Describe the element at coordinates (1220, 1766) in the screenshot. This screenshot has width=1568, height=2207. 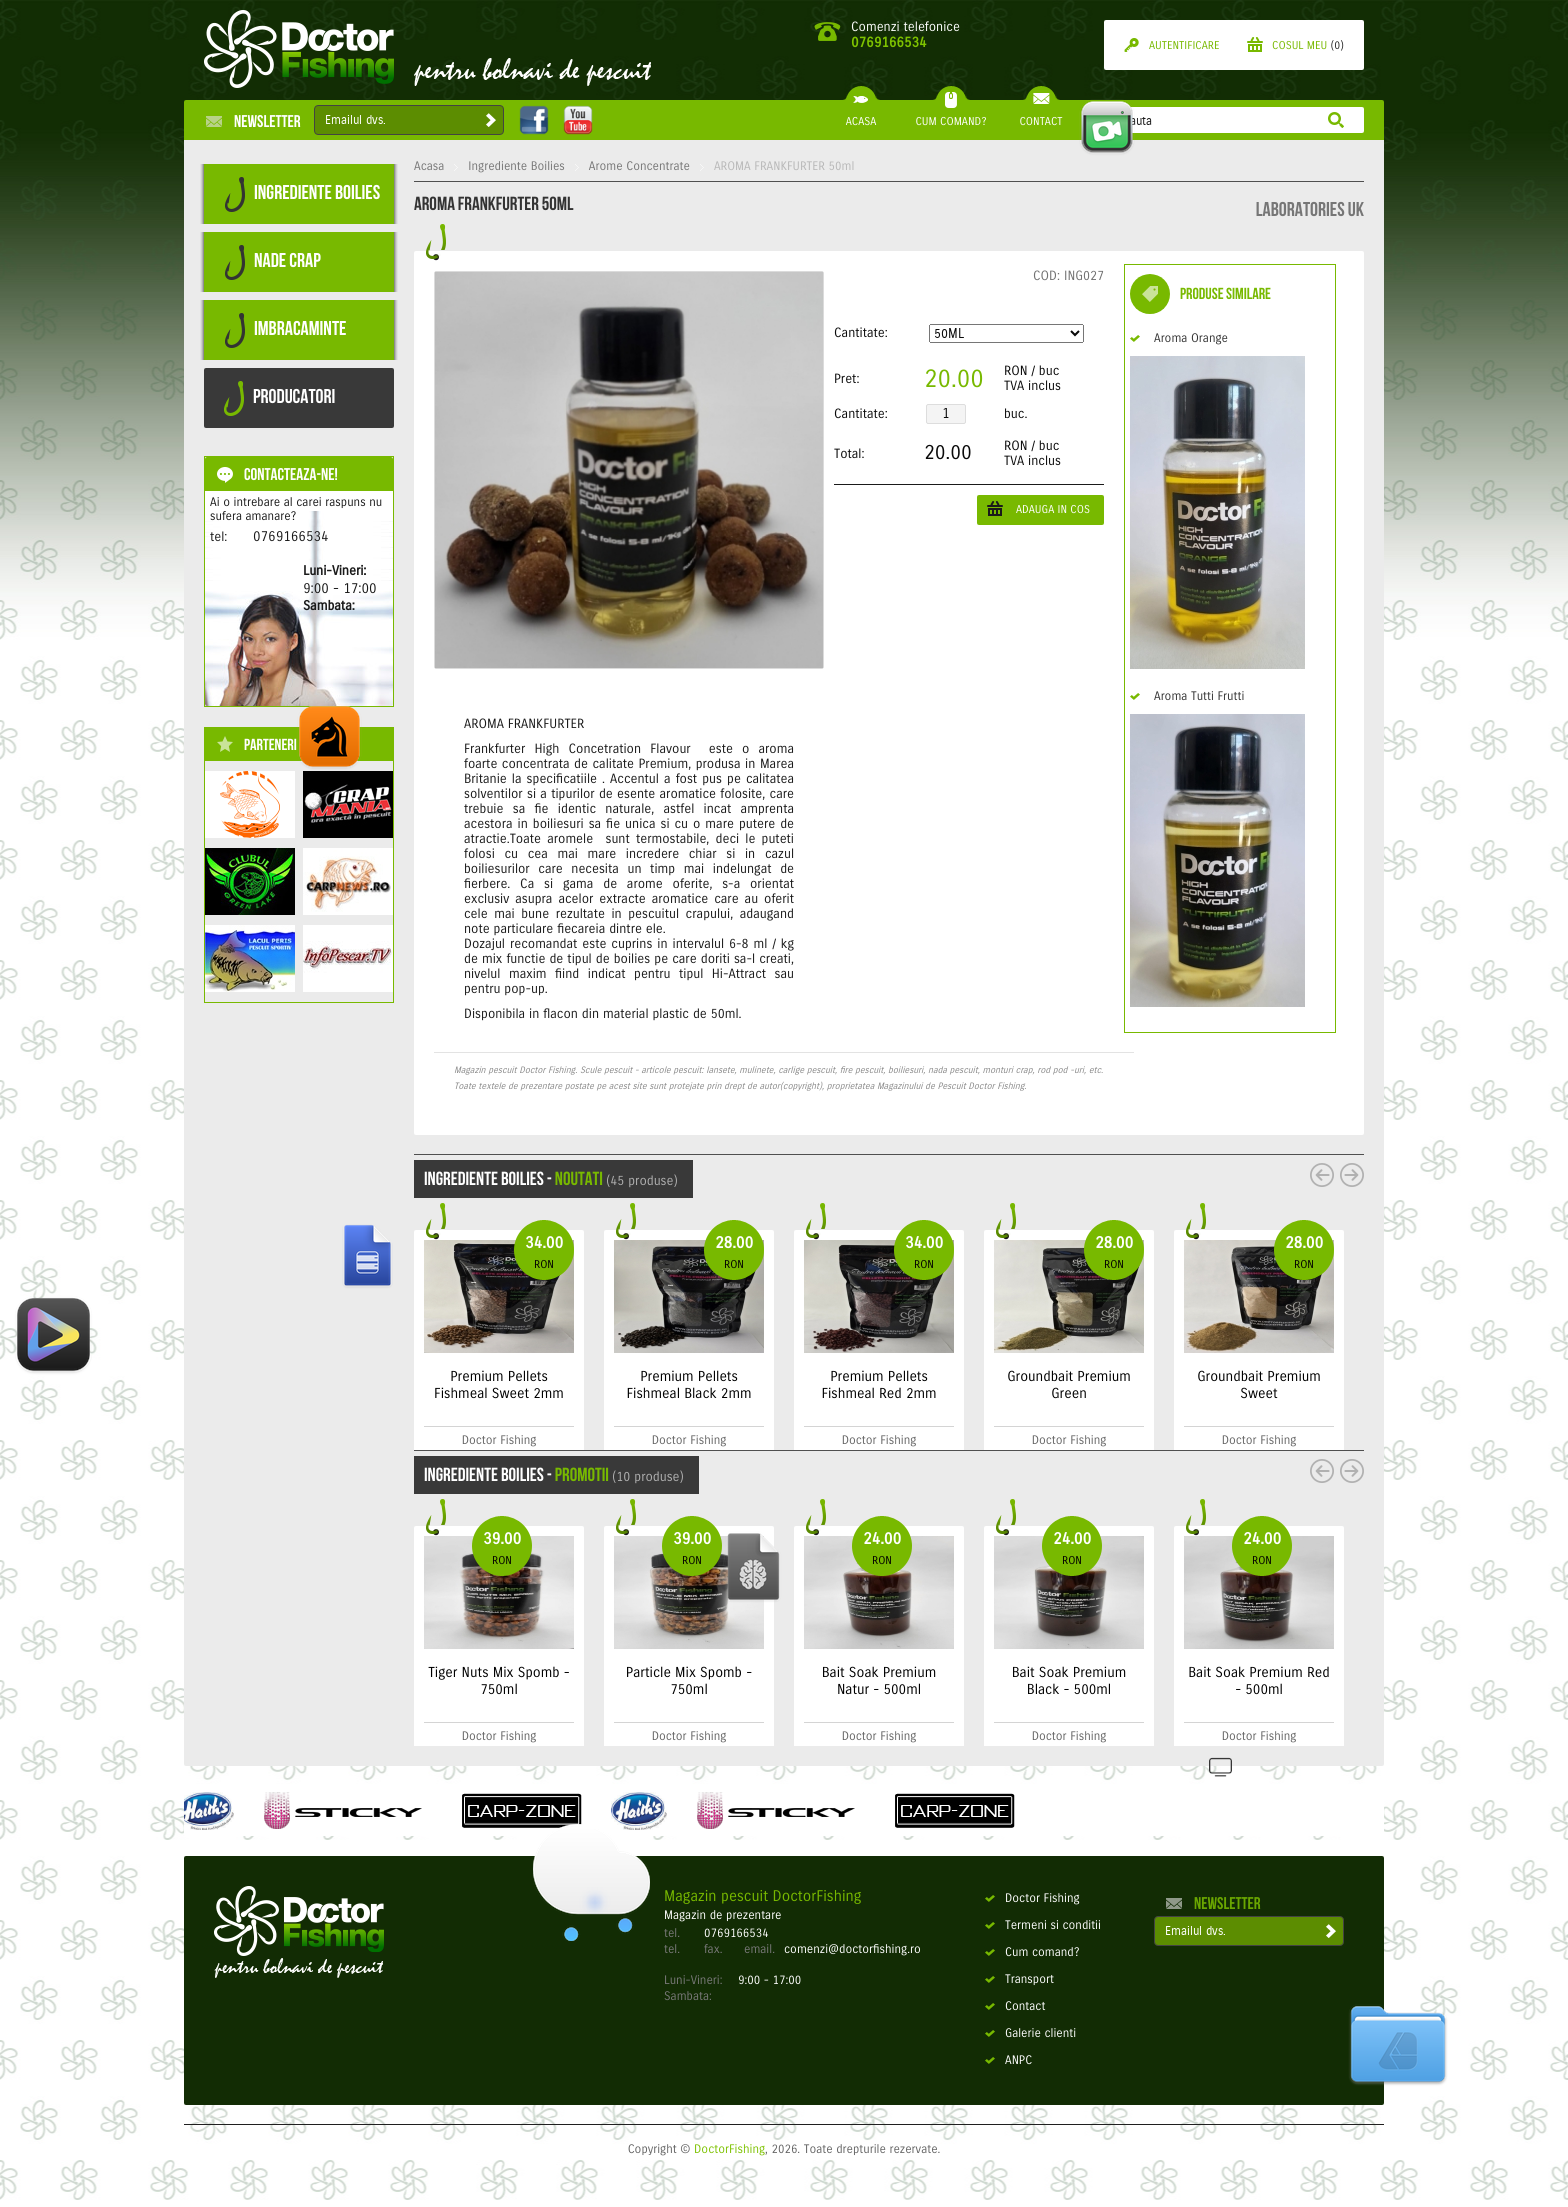
I see `indicates a desktop computer or workstation` at that location.